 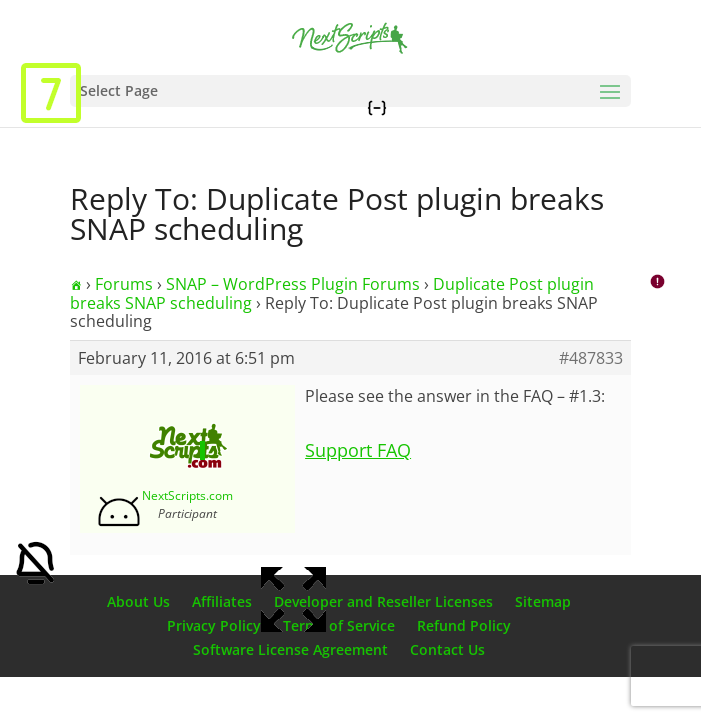 I want to click on android device or platform indicator, so click(x=119, y=513).